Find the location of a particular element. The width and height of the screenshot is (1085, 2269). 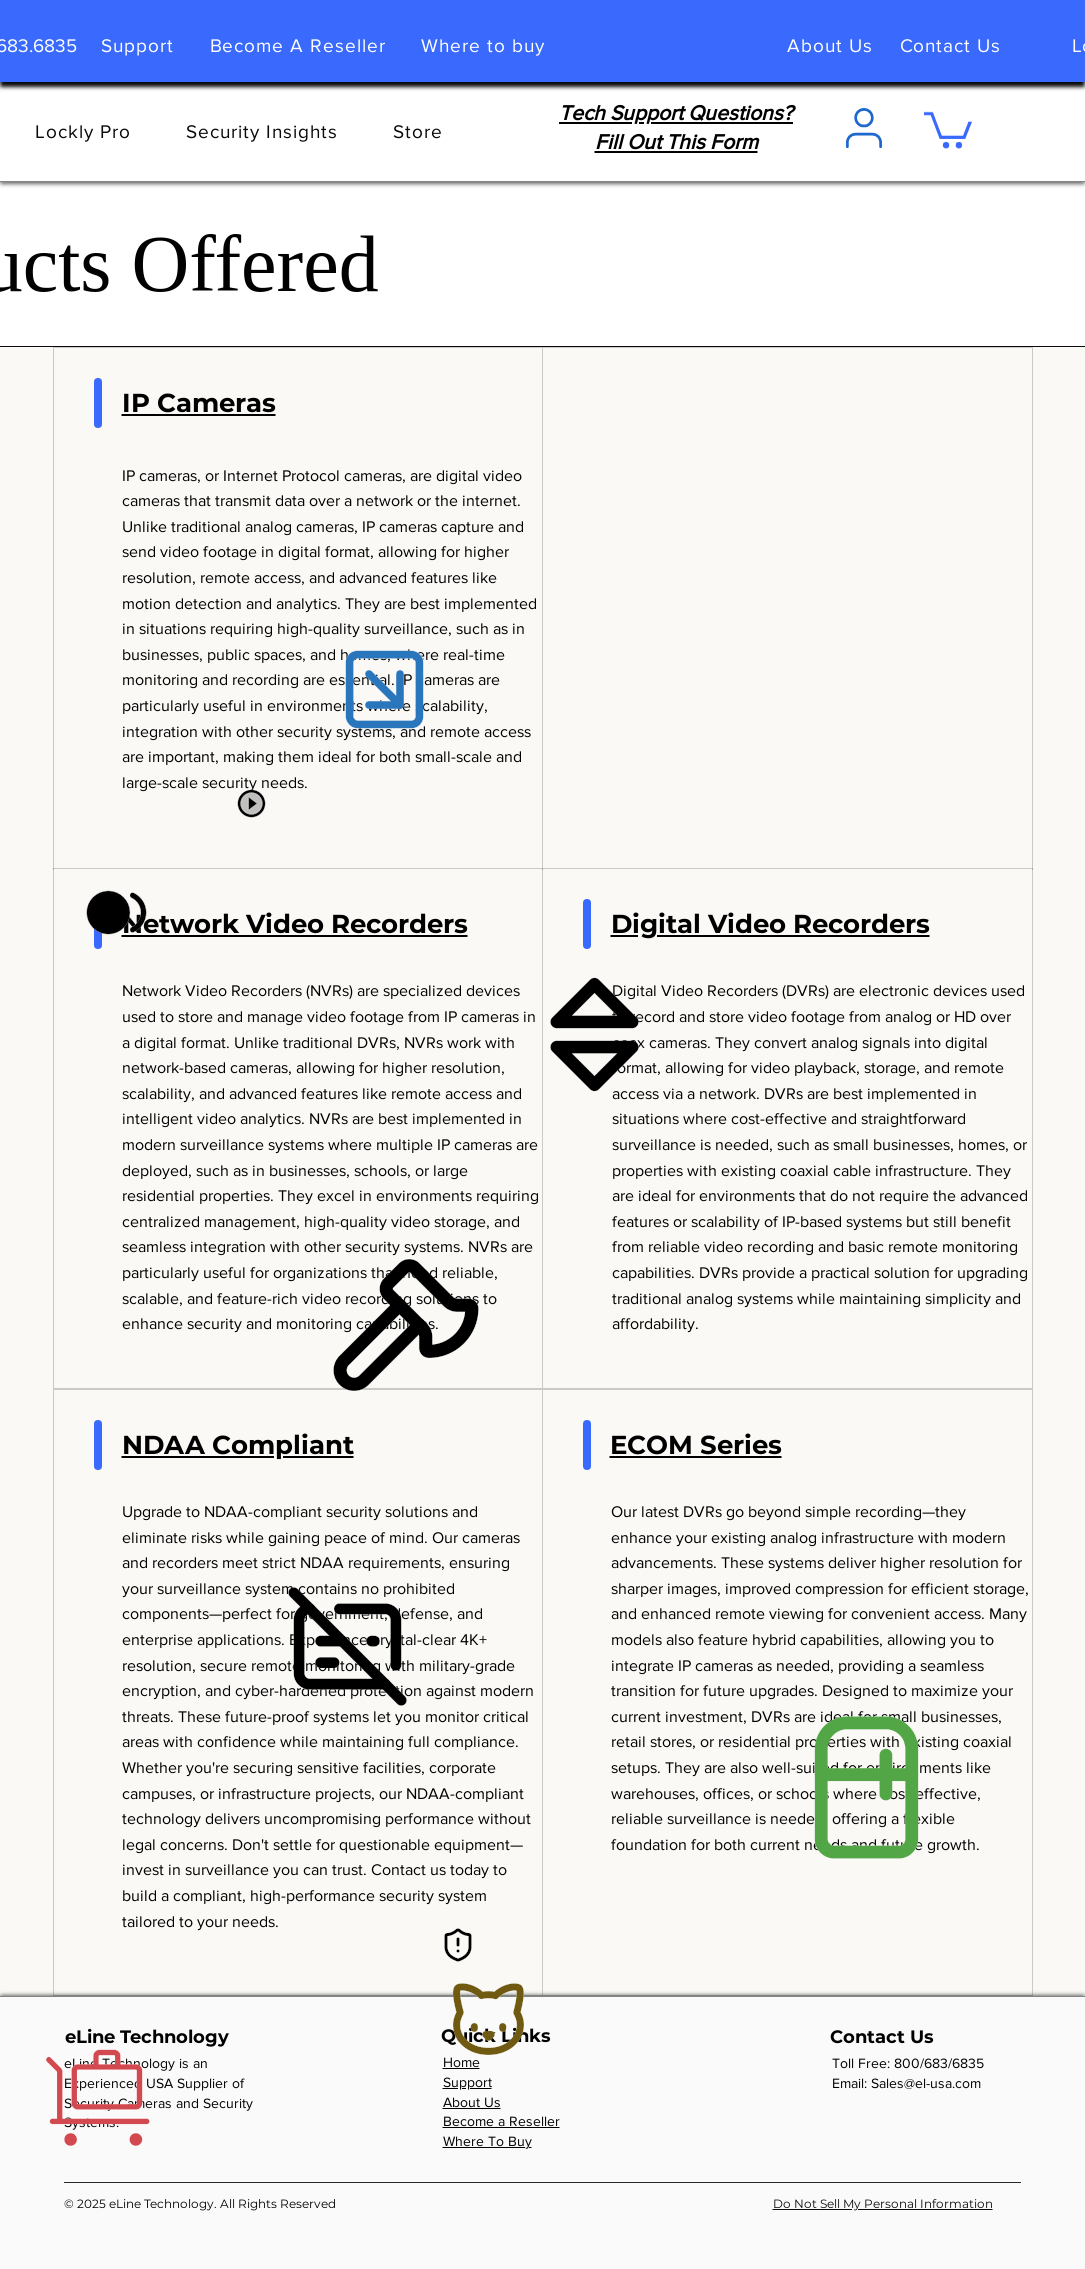

tap to play media is located at coordinates (251, 803).